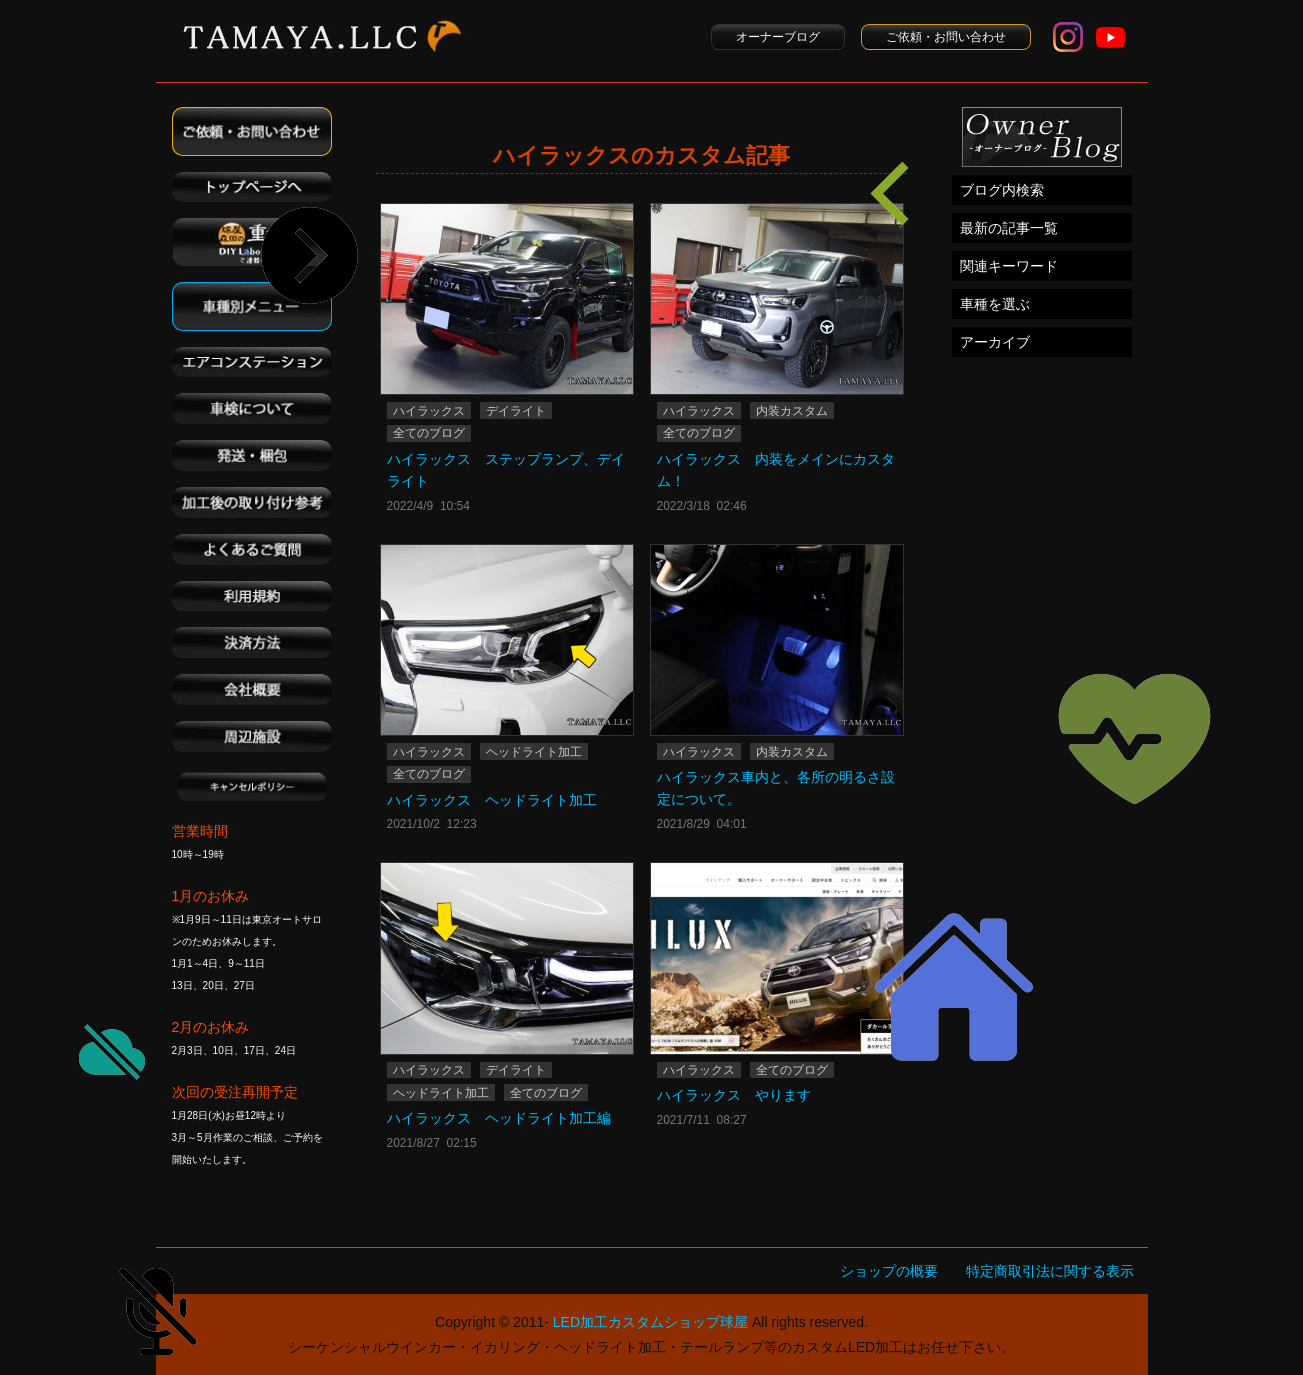 The width and height of the screenshot is (1303, 1375). I want to click on navigate to the home screen, so click(954, 987).